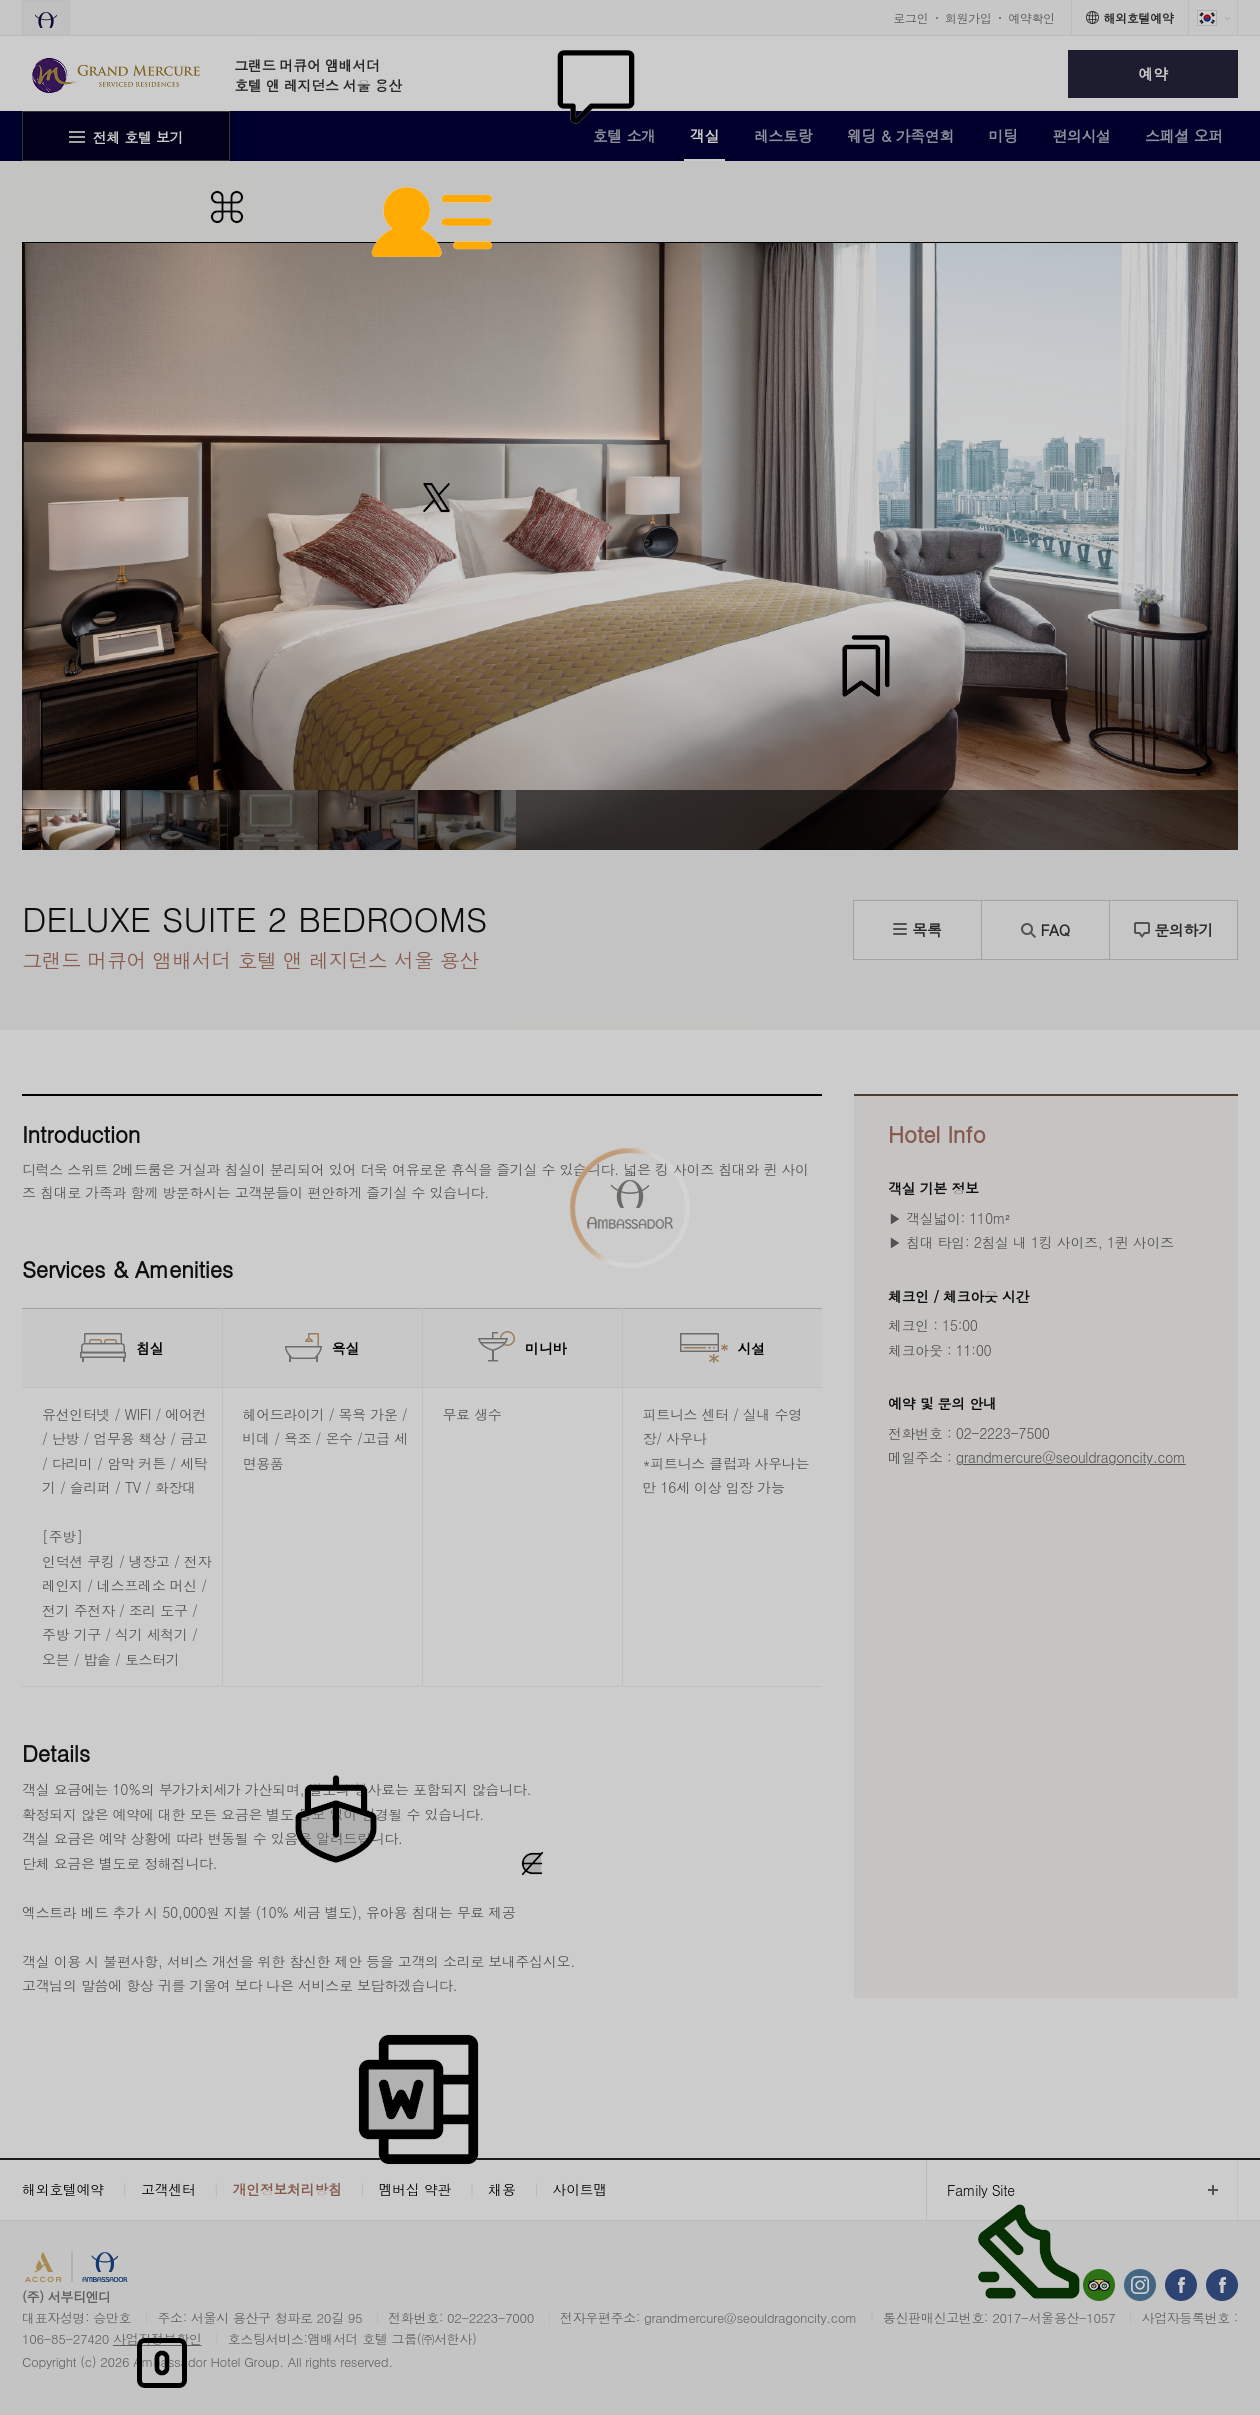 The image size is (1260, 2415). I want to click on keyboard shortcut or command key symbol, so click(227, 207).